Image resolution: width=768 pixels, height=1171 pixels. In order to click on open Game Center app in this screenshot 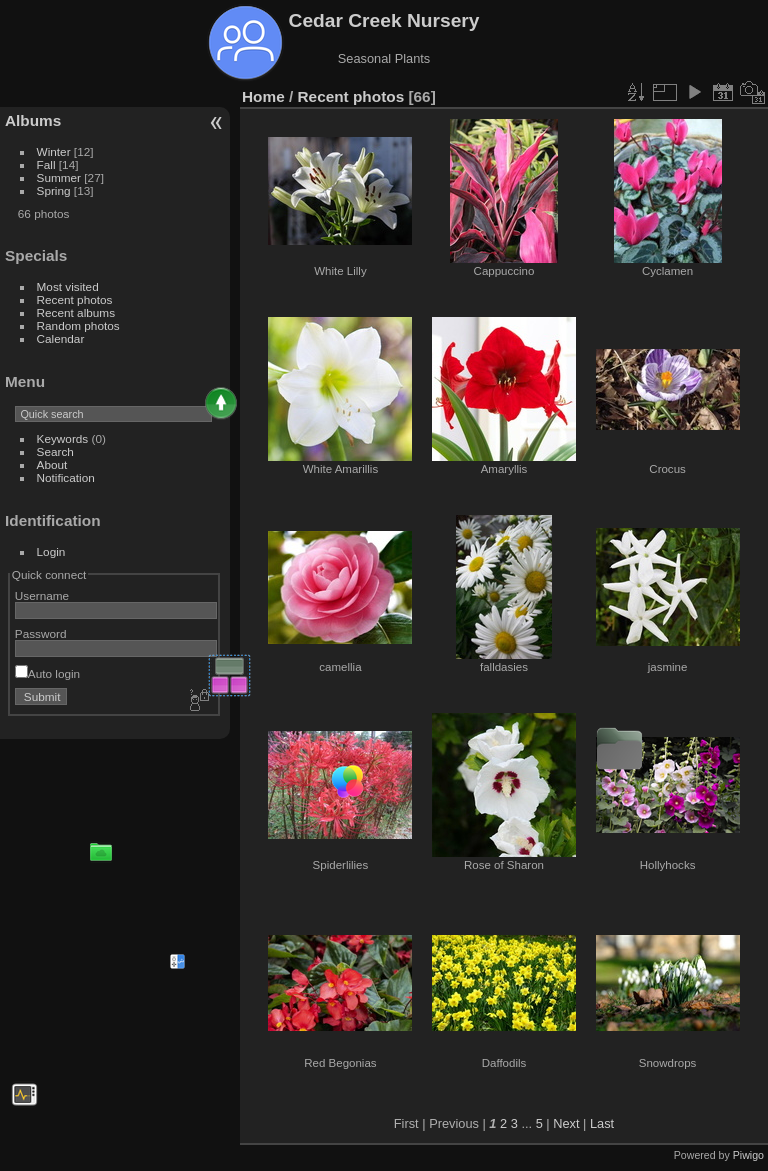, I will do `click(347, 781)`.